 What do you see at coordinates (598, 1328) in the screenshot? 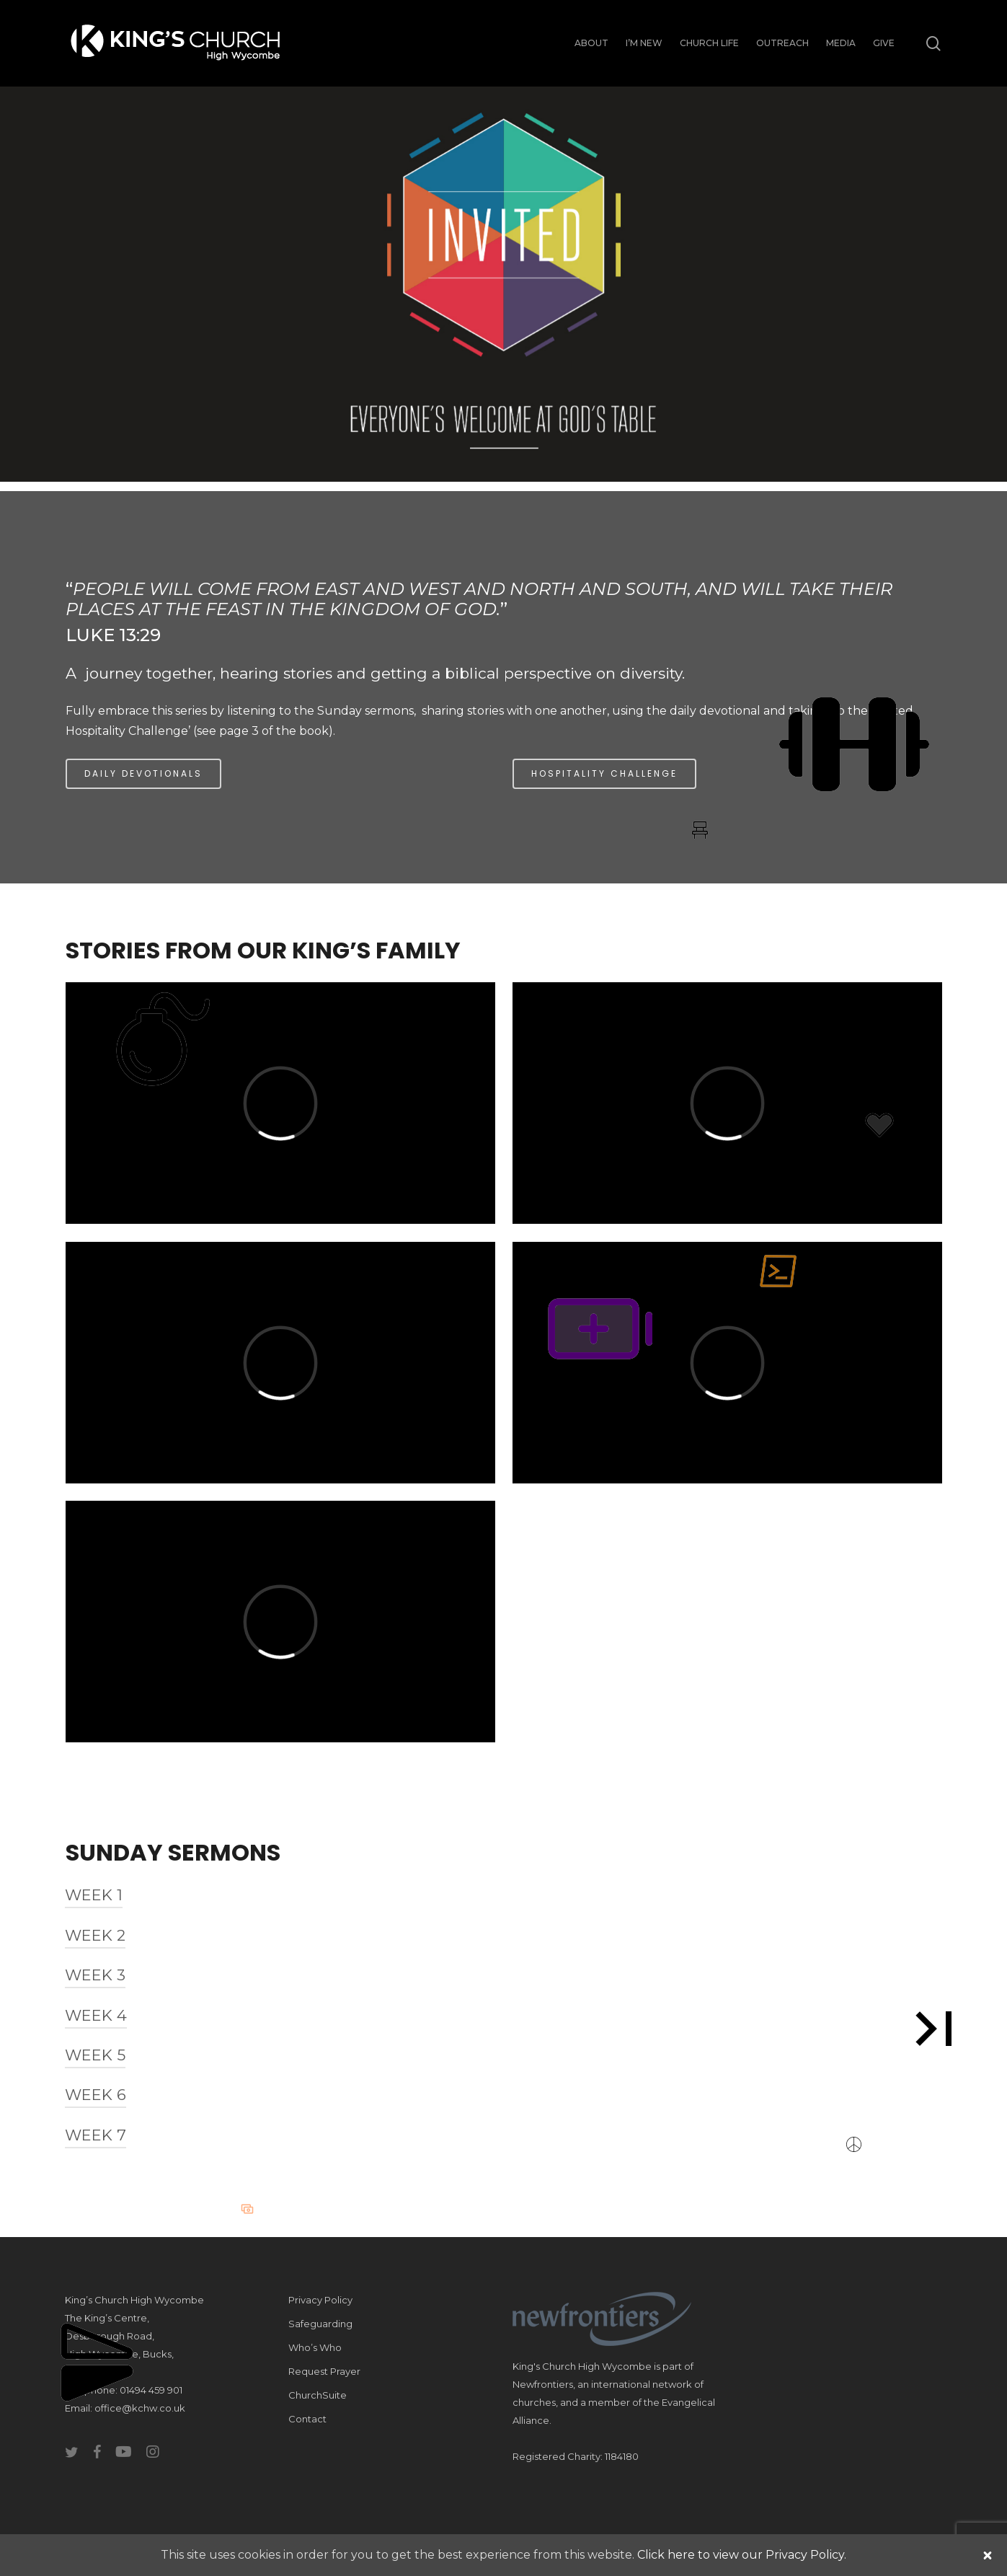
I see `add or extend battery life` at bounding box center [598, 1328].